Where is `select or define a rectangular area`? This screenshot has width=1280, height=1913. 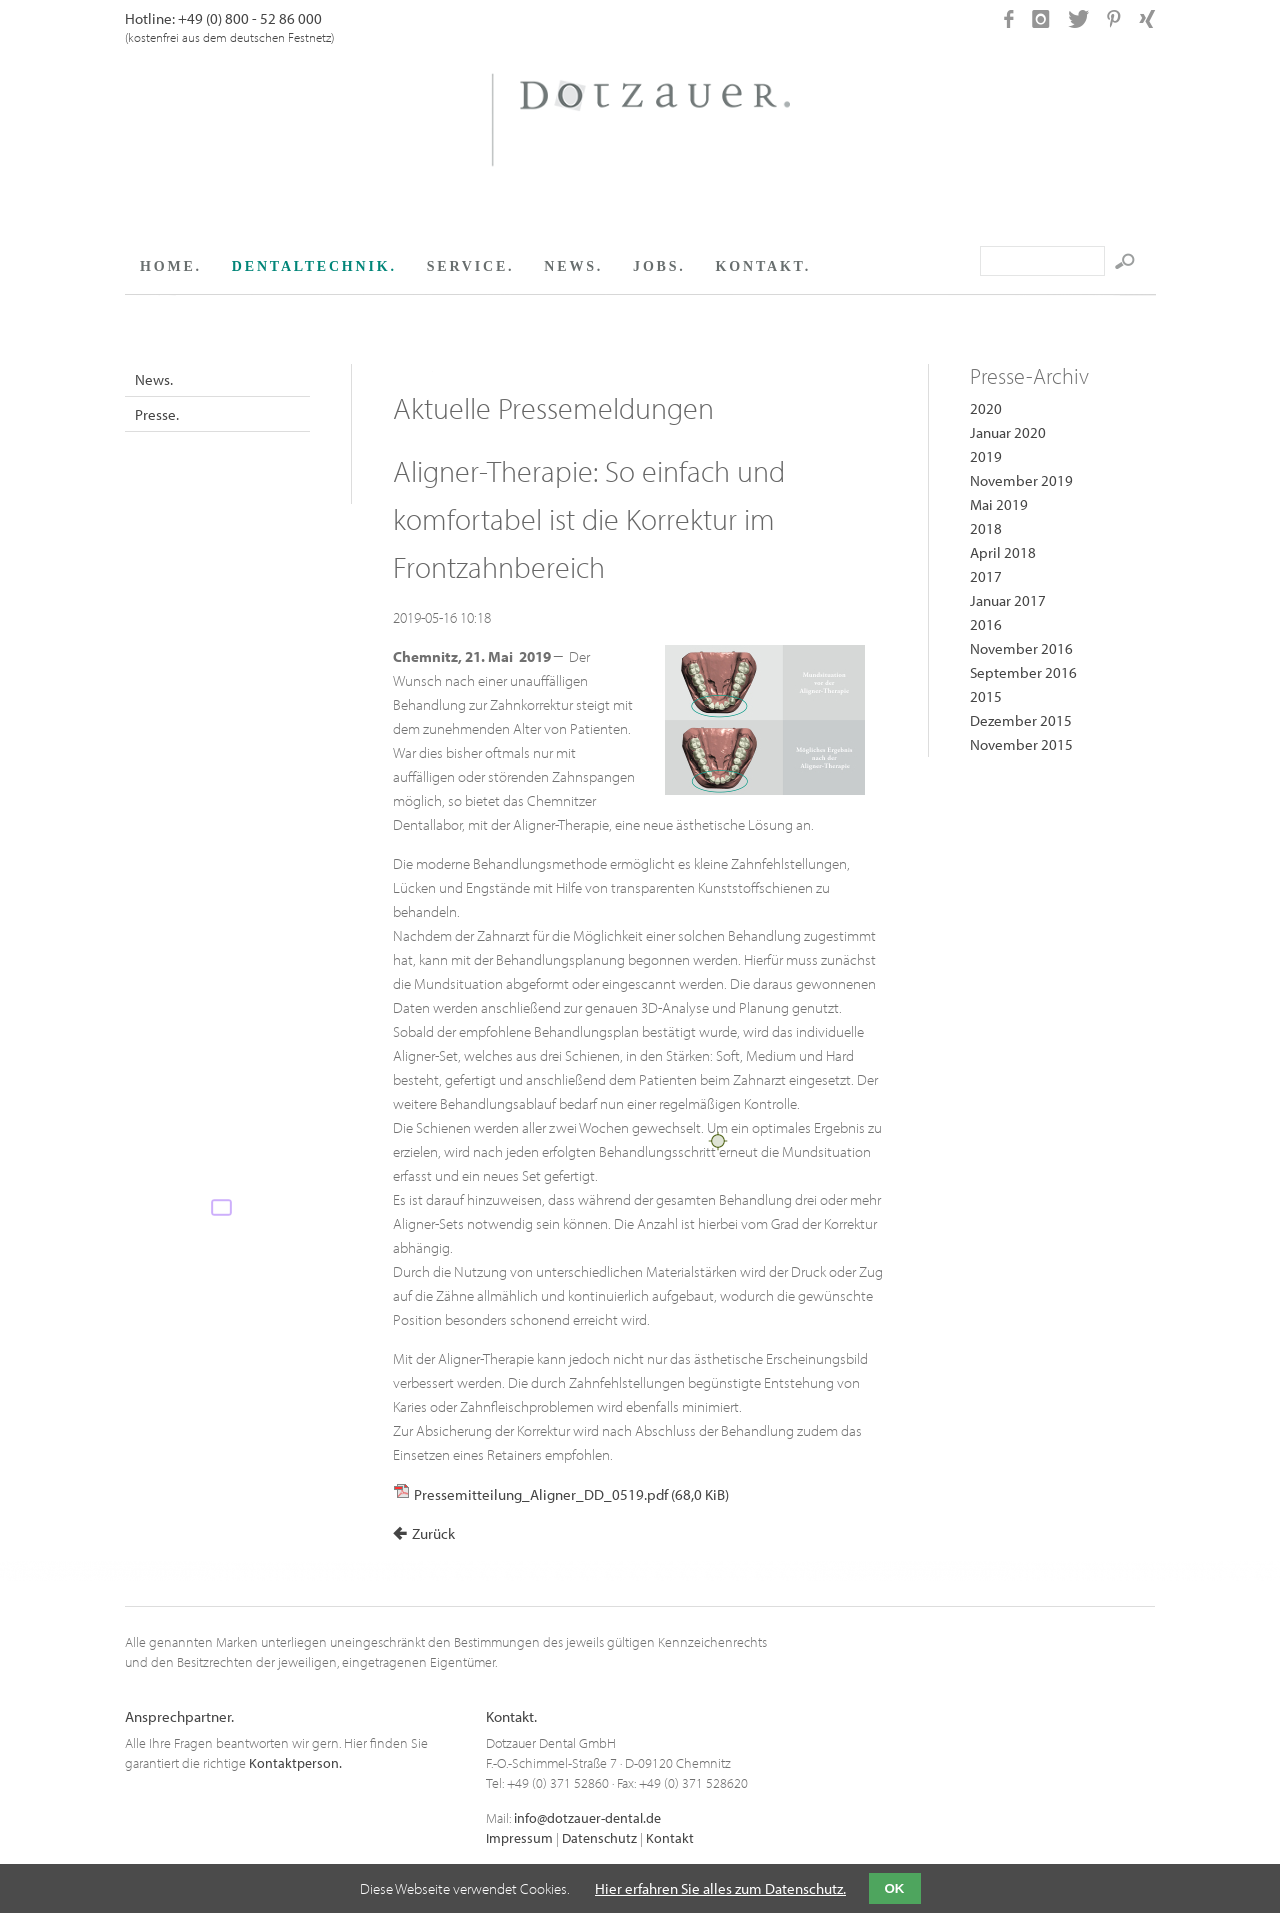
select or define a rectangular area is located at coordinates (221, 1207).